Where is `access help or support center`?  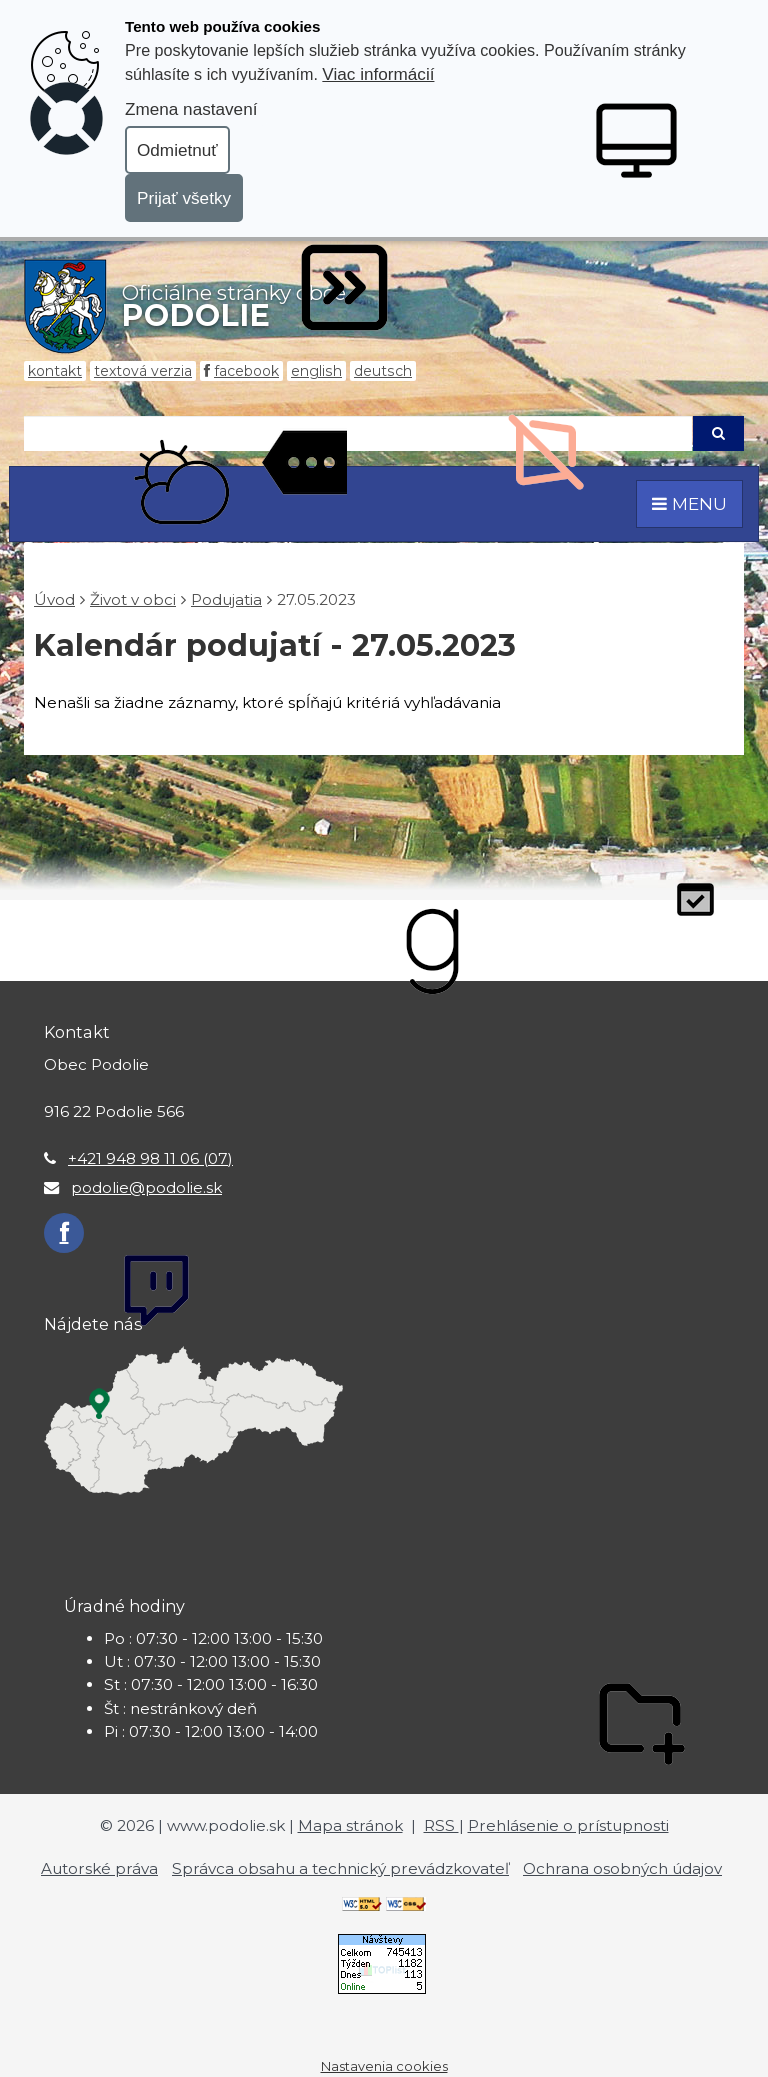
access help or support center is located at coordinates (66, 118).